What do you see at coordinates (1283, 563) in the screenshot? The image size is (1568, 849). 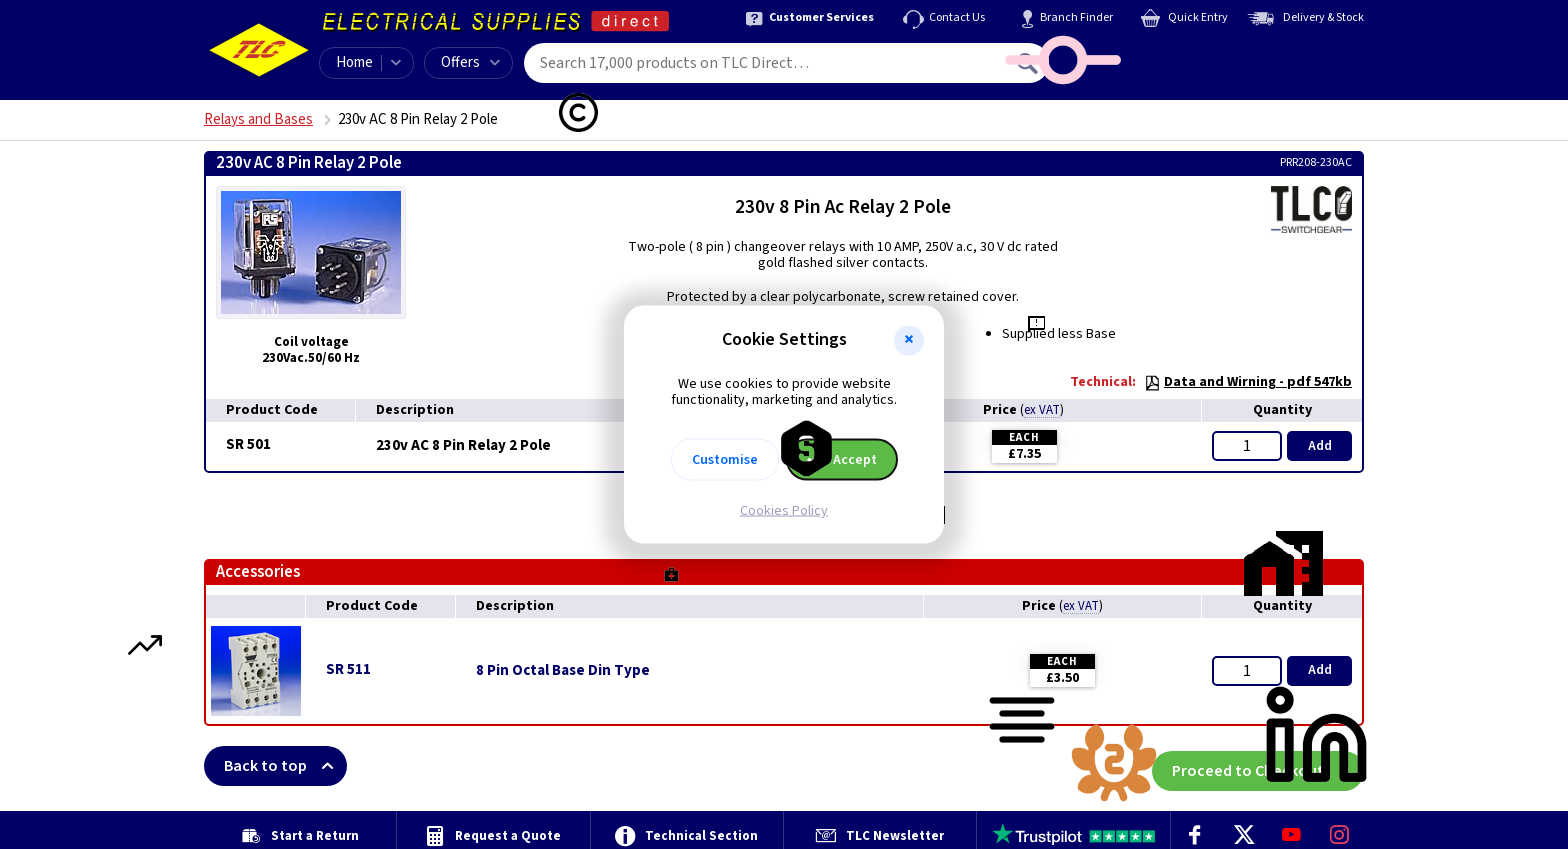 I see `switch between home and office mode` at bounding box center [1283, 563].